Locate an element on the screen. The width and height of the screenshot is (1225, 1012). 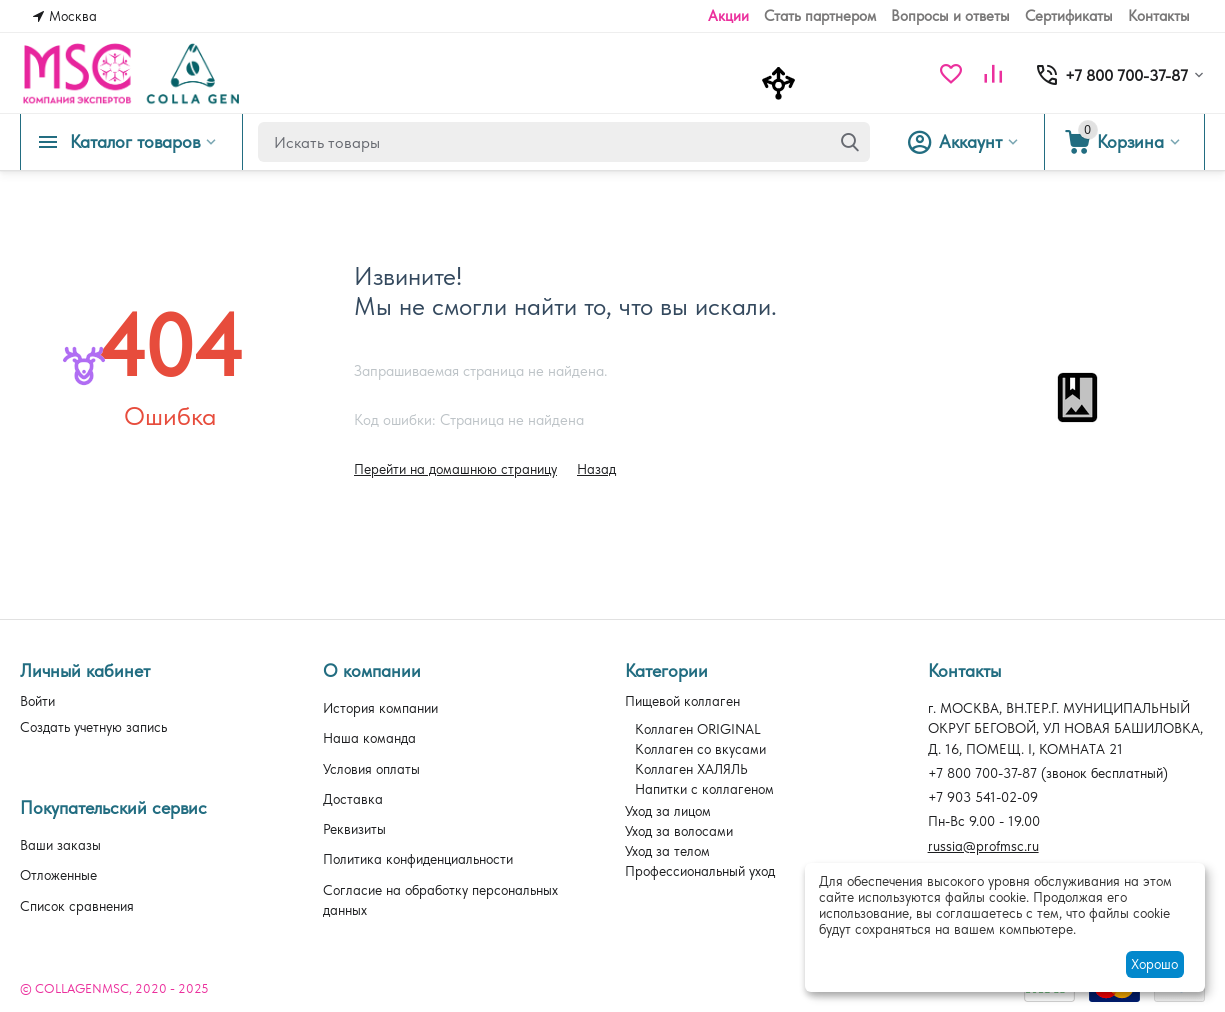
configure load balancer settings is located at coordinates (778, 83).